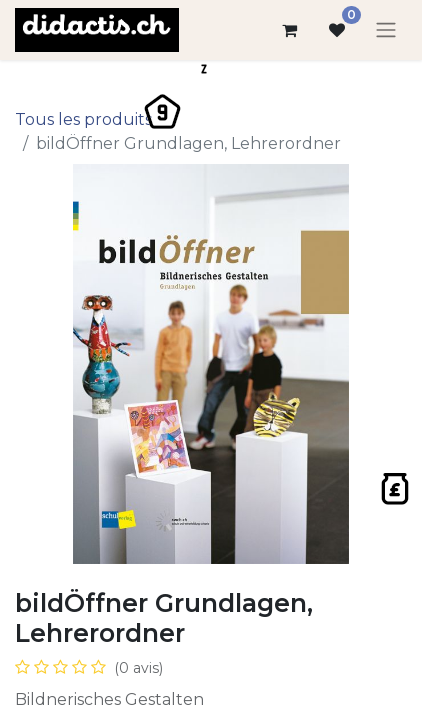 The height and width of the screenshot is (720, 422). What do you see at coordinates (162, 112) in the screenshot?
I see `indicates step 9 in a multi-step process` at bounding box center [162, 112].